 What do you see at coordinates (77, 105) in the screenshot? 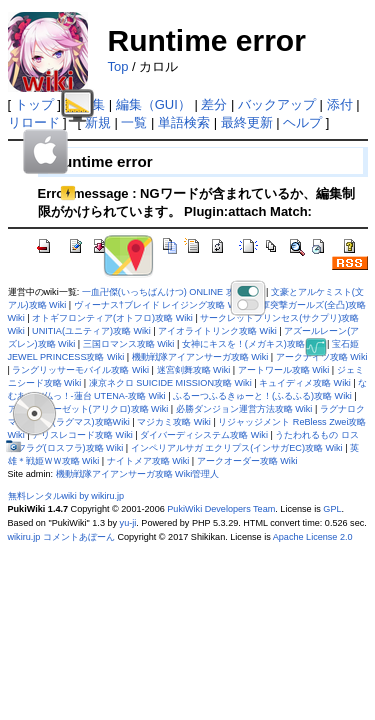
I see `access display settings` at bounding box center [77, 105].